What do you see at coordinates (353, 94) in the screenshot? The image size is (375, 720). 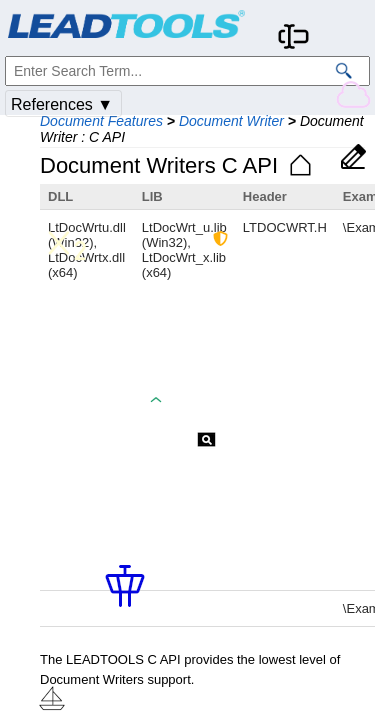 I see `access cloud storage` at bounding box center [353, 94].